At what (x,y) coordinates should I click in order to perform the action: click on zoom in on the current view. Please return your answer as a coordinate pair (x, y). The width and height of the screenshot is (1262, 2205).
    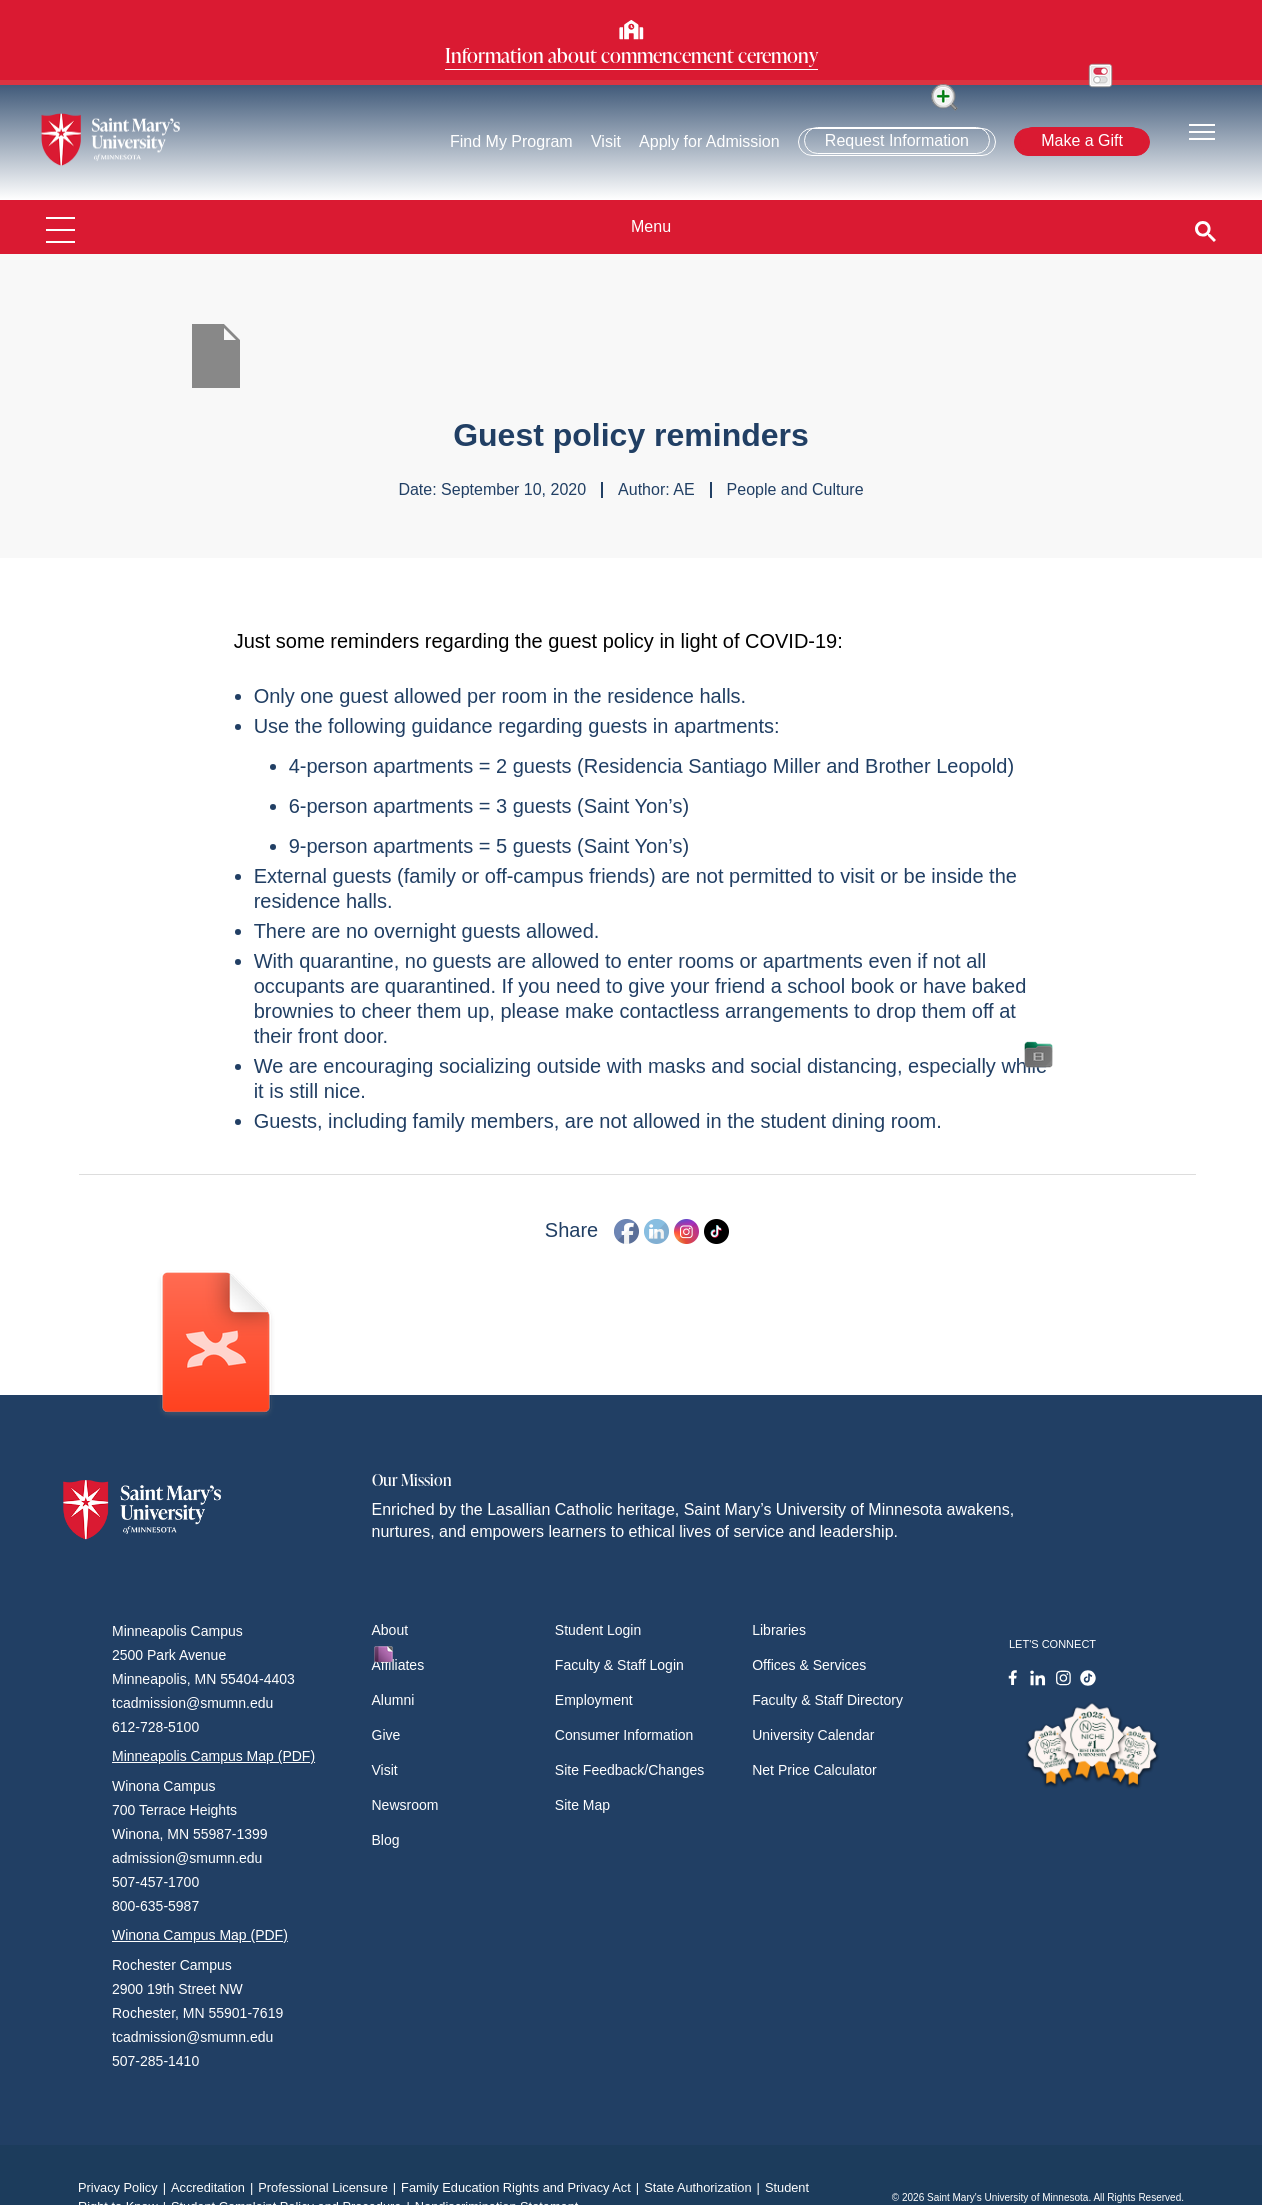
    Looking at the image, I should click on (944, 97).